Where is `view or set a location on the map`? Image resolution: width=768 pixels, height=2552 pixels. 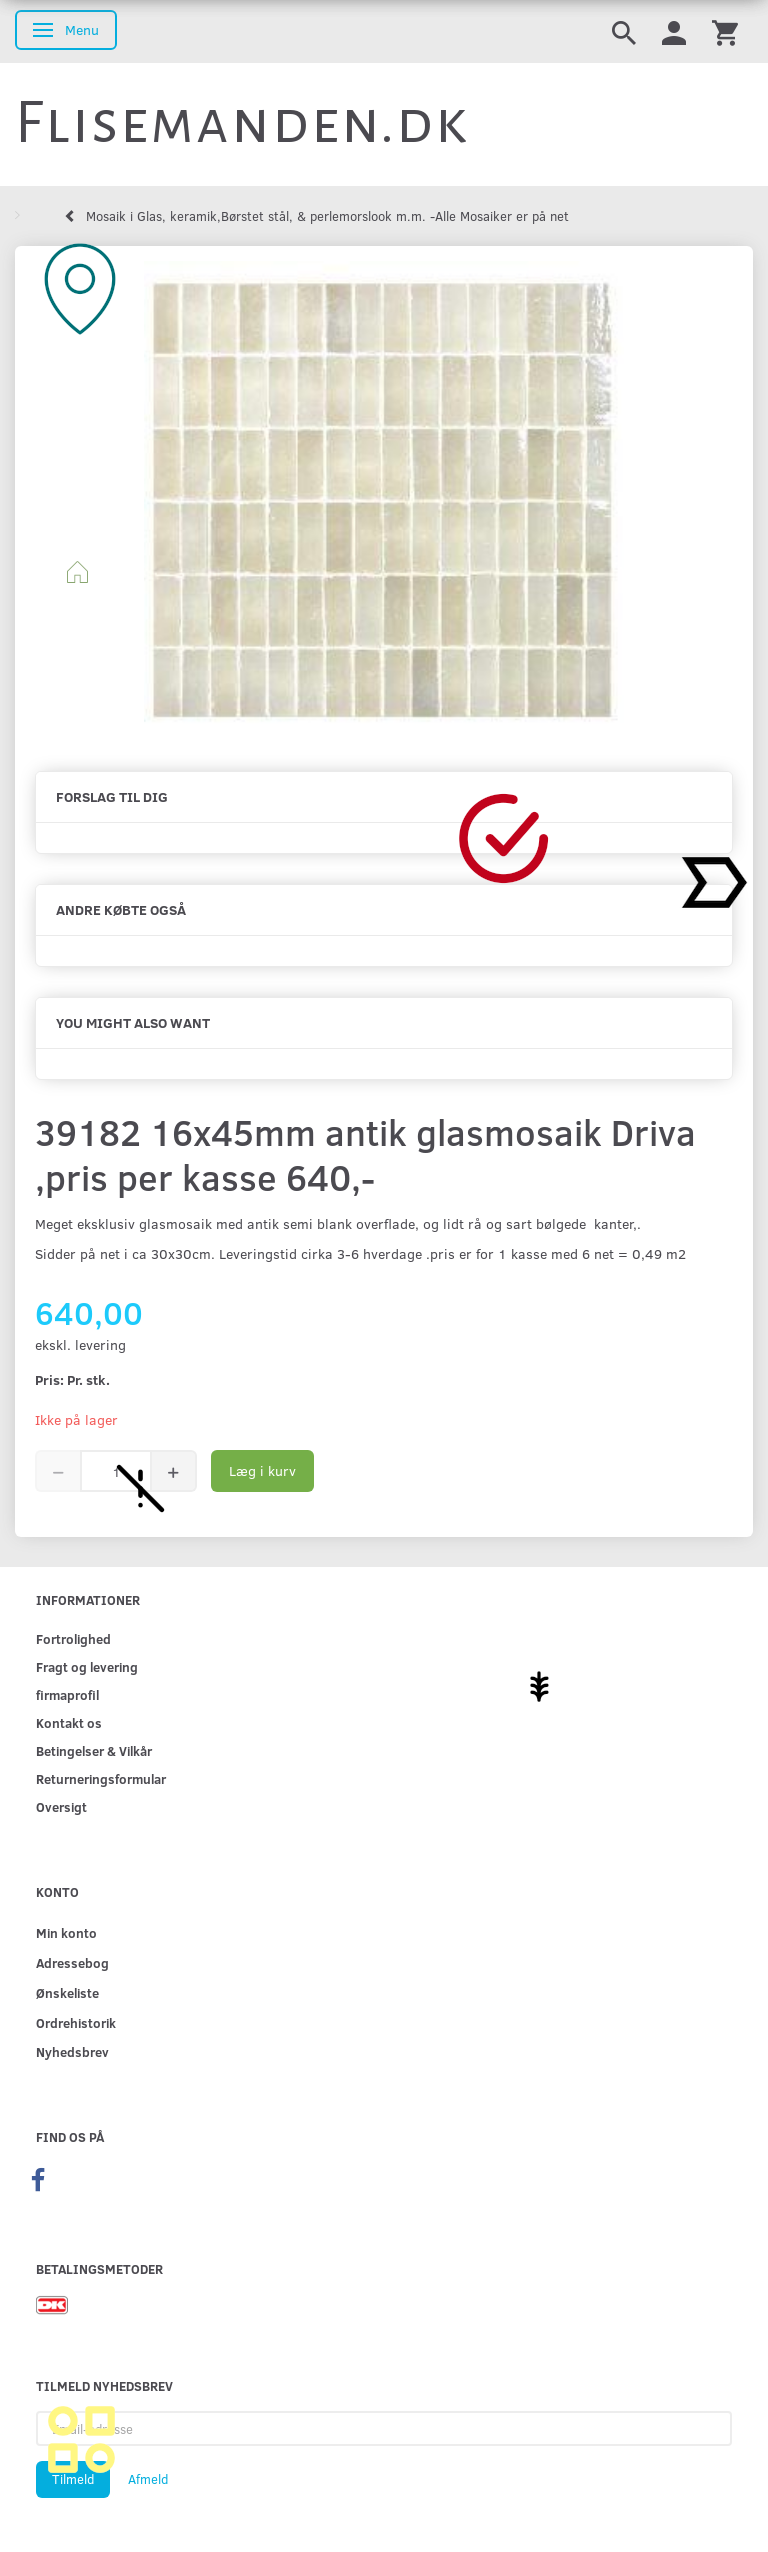 view or set a location on the map is located at coordinates (80, 289).